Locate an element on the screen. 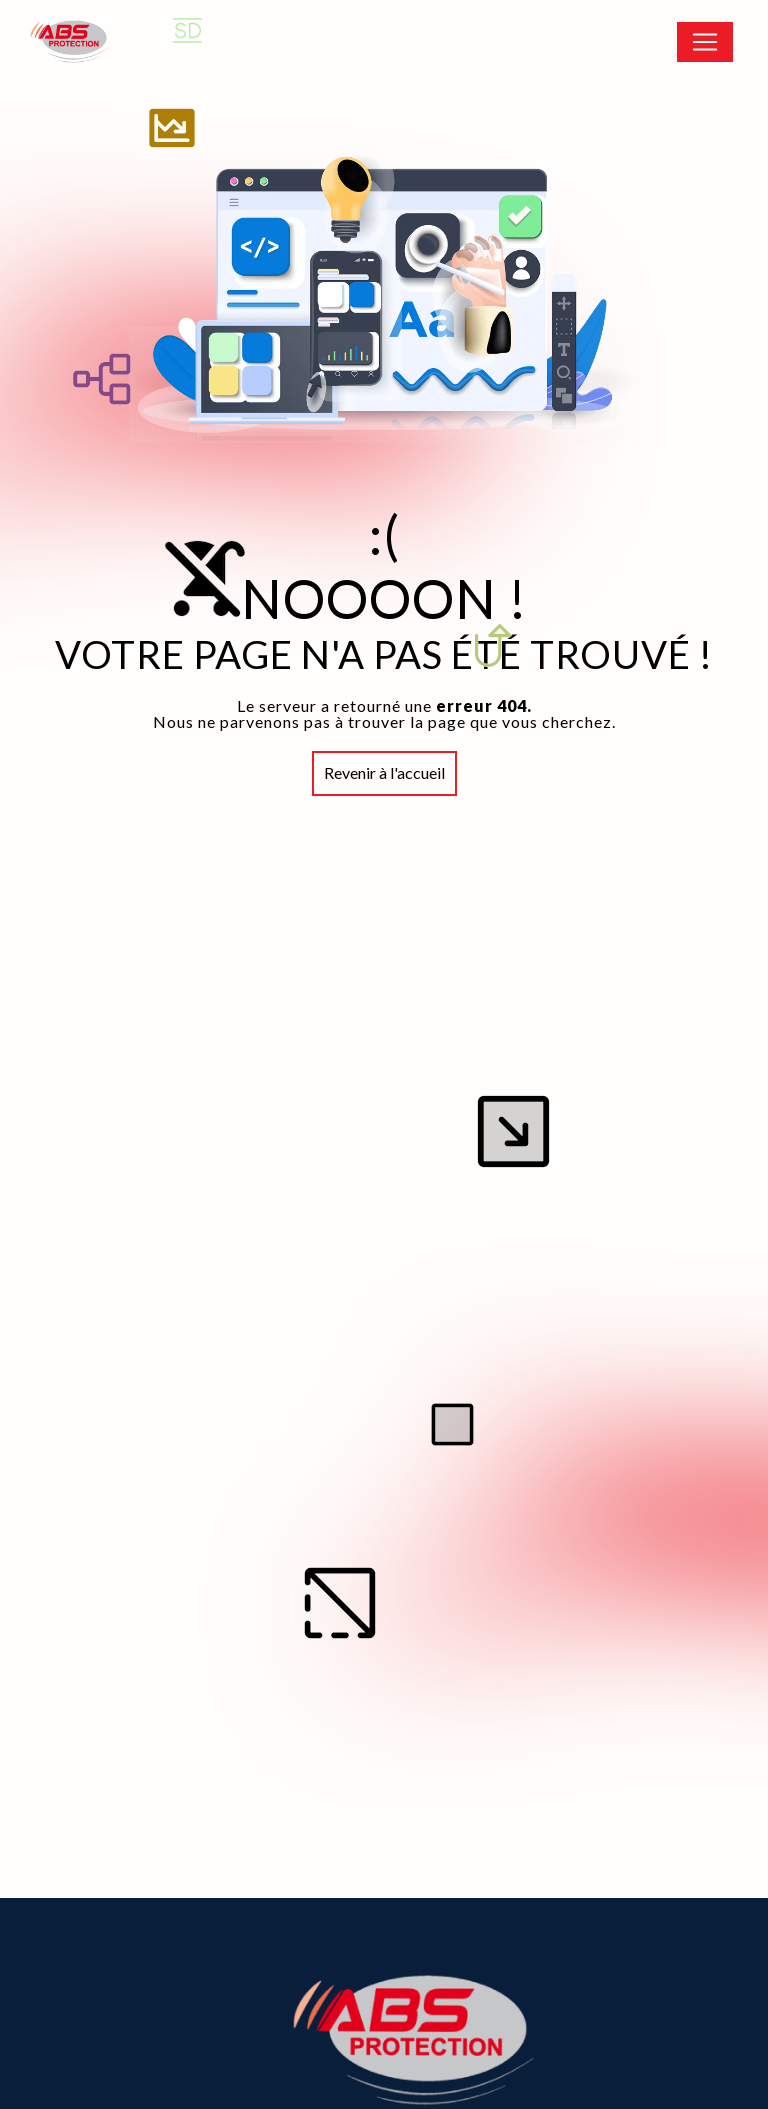  switch to standard definition video quality is located at coordinates (187, 30).